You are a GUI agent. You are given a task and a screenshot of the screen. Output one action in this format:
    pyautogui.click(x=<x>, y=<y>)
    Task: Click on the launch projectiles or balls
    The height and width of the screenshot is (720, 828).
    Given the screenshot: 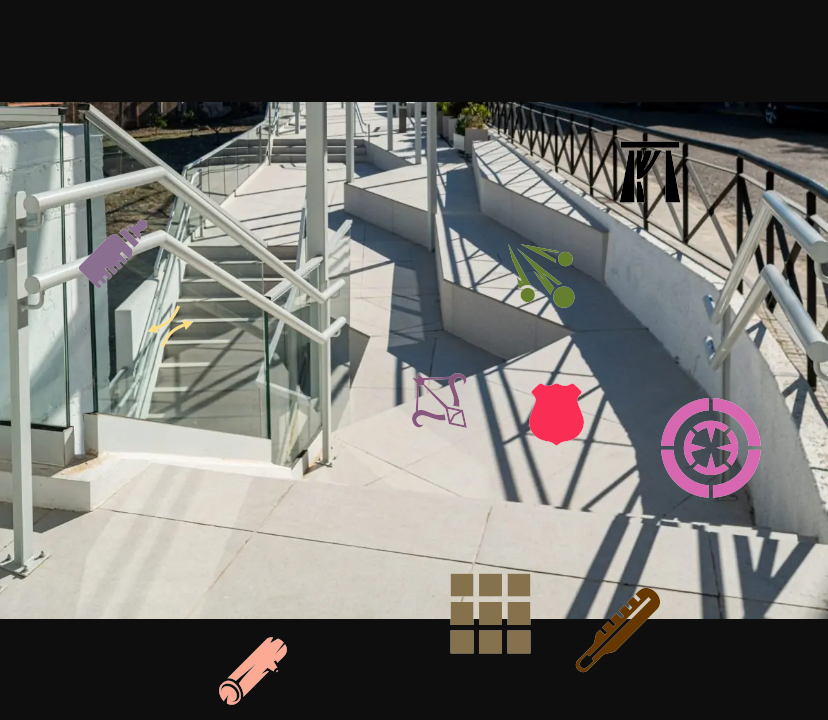 What is the action you would take?
    pyautogui.click(x=542, y=274)
    